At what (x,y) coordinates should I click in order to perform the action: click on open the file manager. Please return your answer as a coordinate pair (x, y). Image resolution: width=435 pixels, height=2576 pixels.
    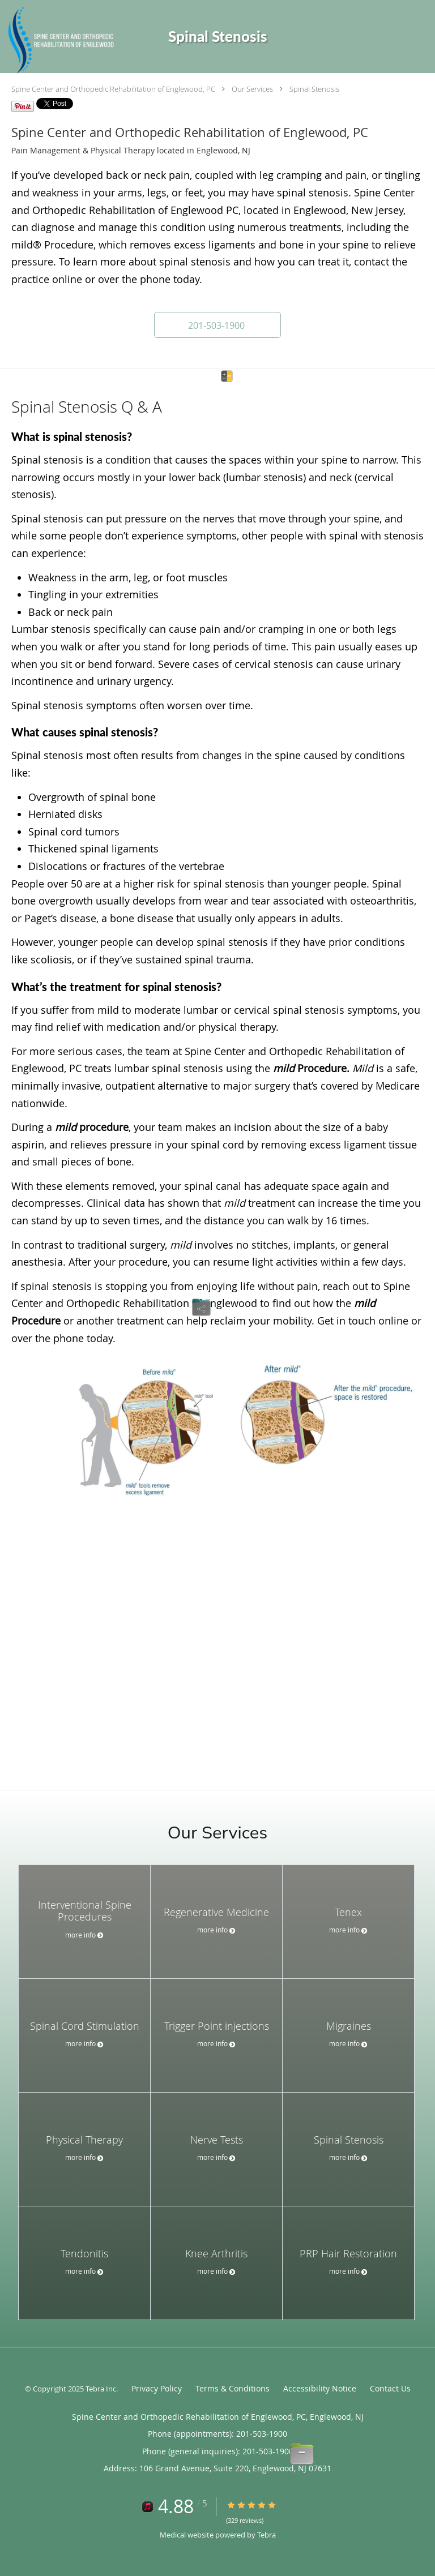
    Looking at the image, I should click on (302, 2454).